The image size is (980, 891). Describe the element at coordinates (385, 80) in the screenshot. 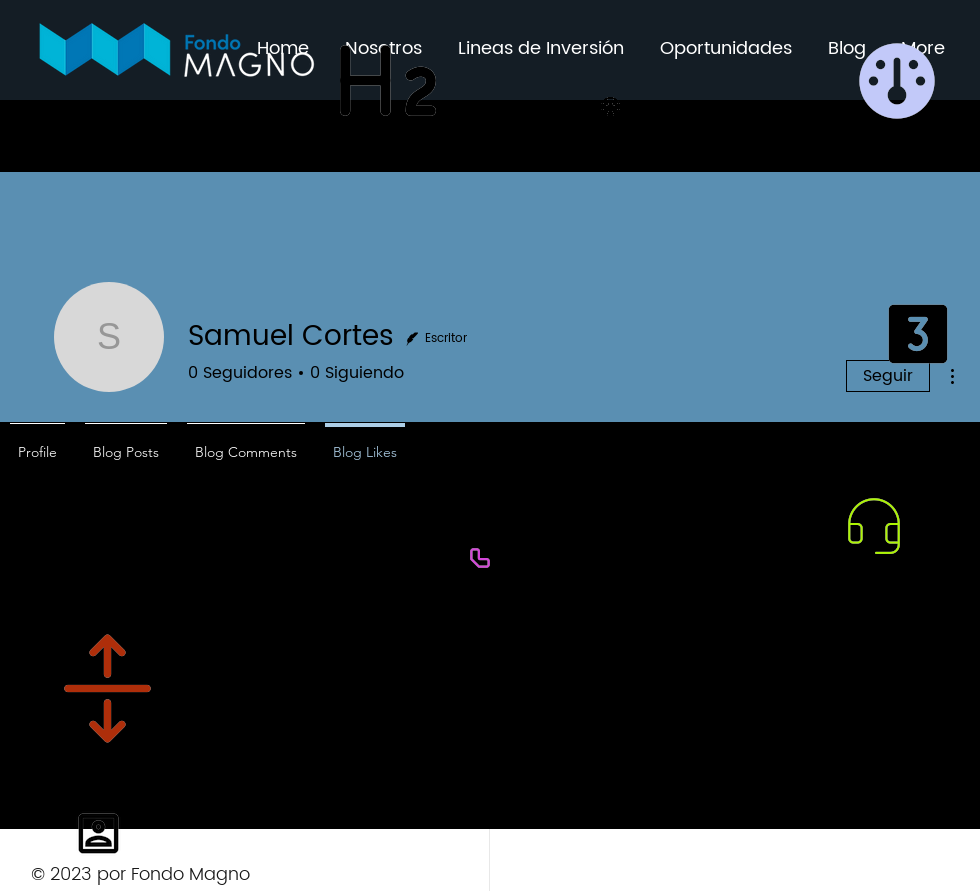

I see `format text as heading level 2` at that location.